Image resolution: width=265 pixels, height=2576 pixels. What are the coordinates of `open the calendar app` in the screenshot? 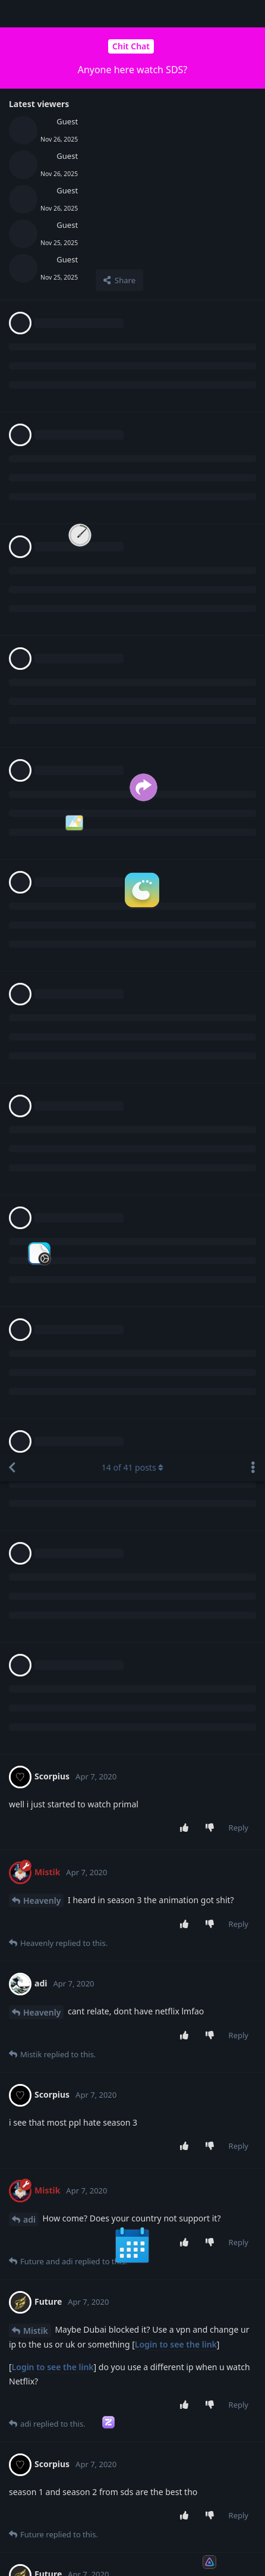 It's located at (132, 2246).